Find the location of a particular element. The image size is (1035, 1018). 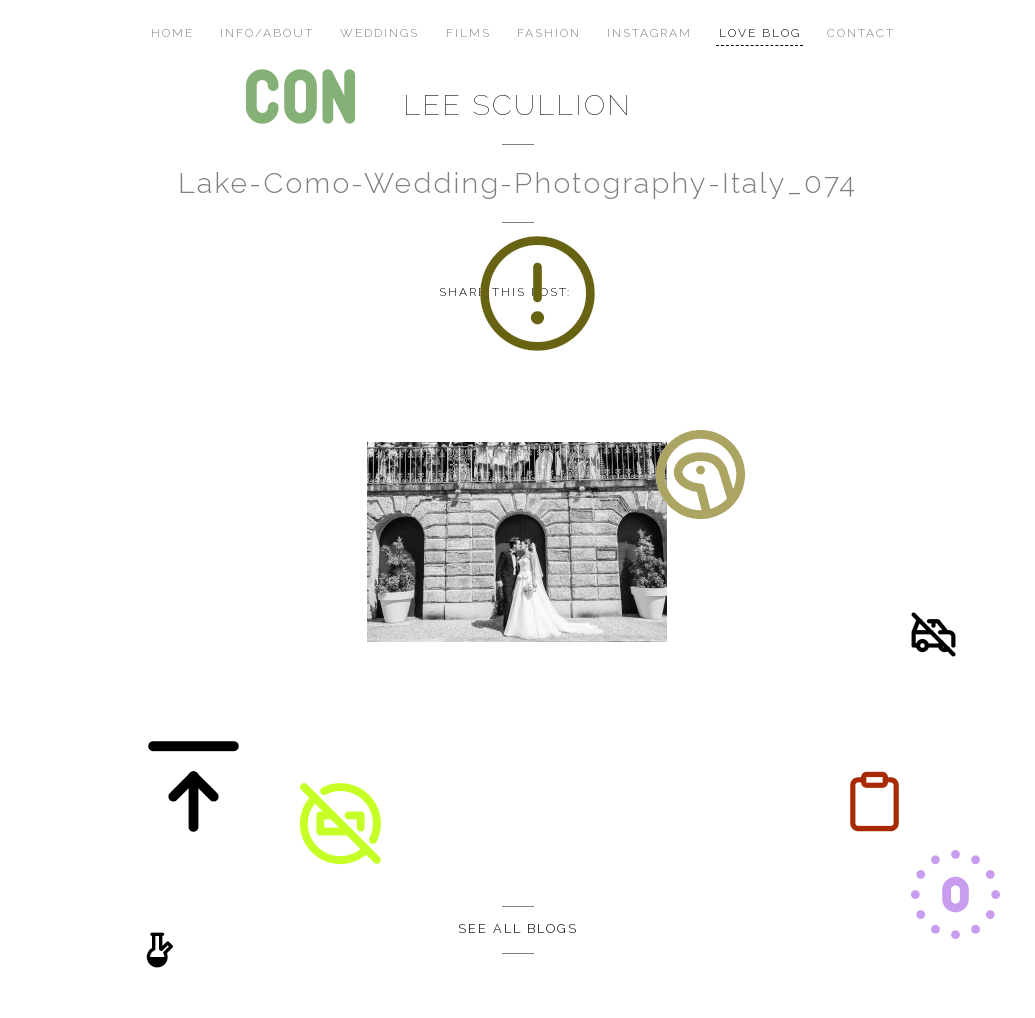

scroll to top of page is located at coordinates (193, 786).